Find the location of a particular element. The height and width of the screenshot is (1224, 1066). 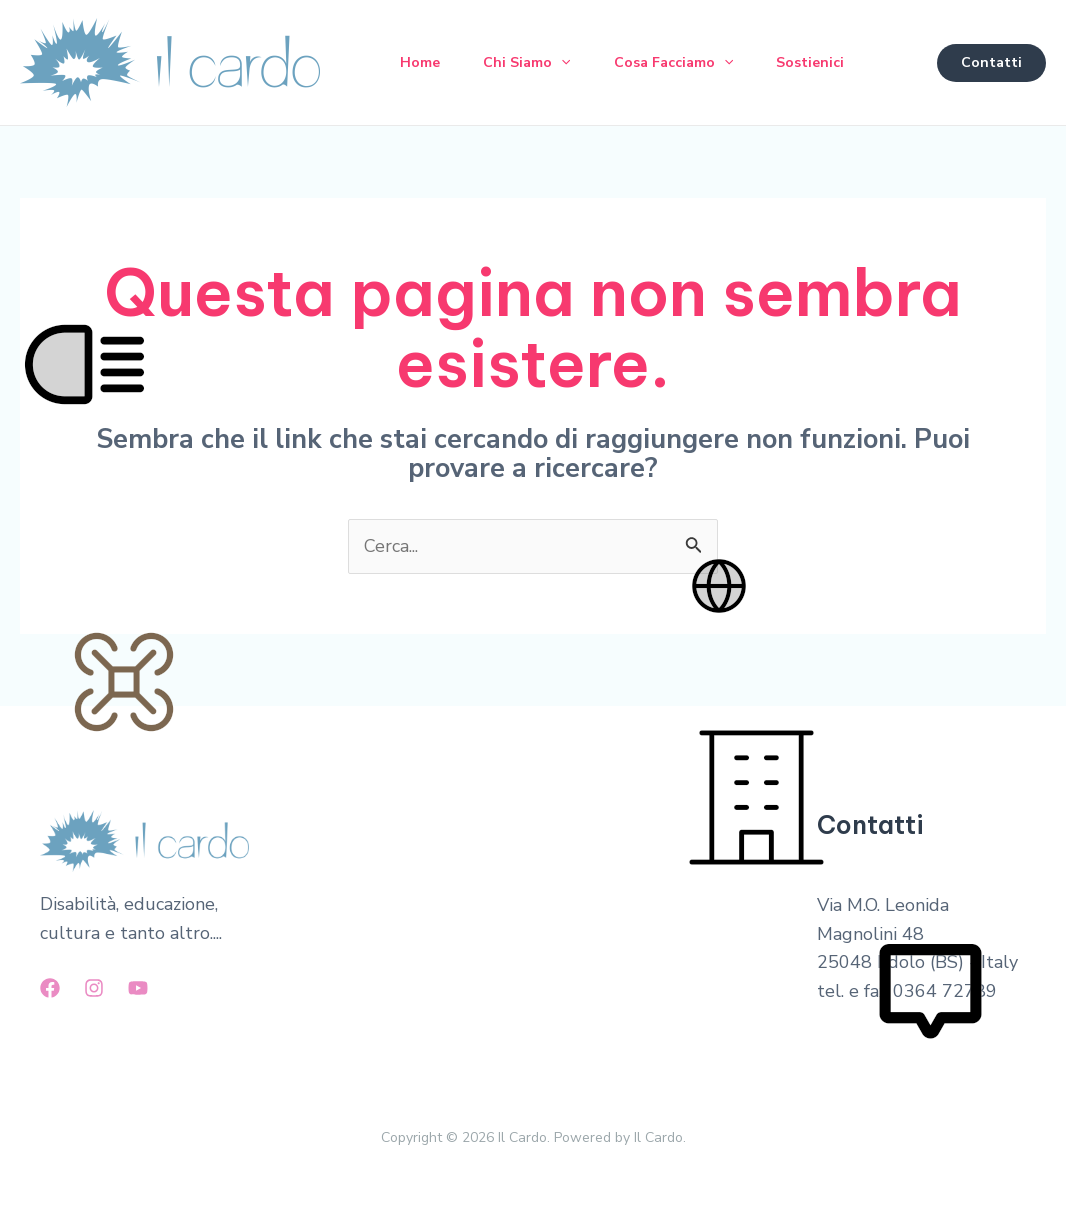

view company or business information is located at coordinates (756, 797).